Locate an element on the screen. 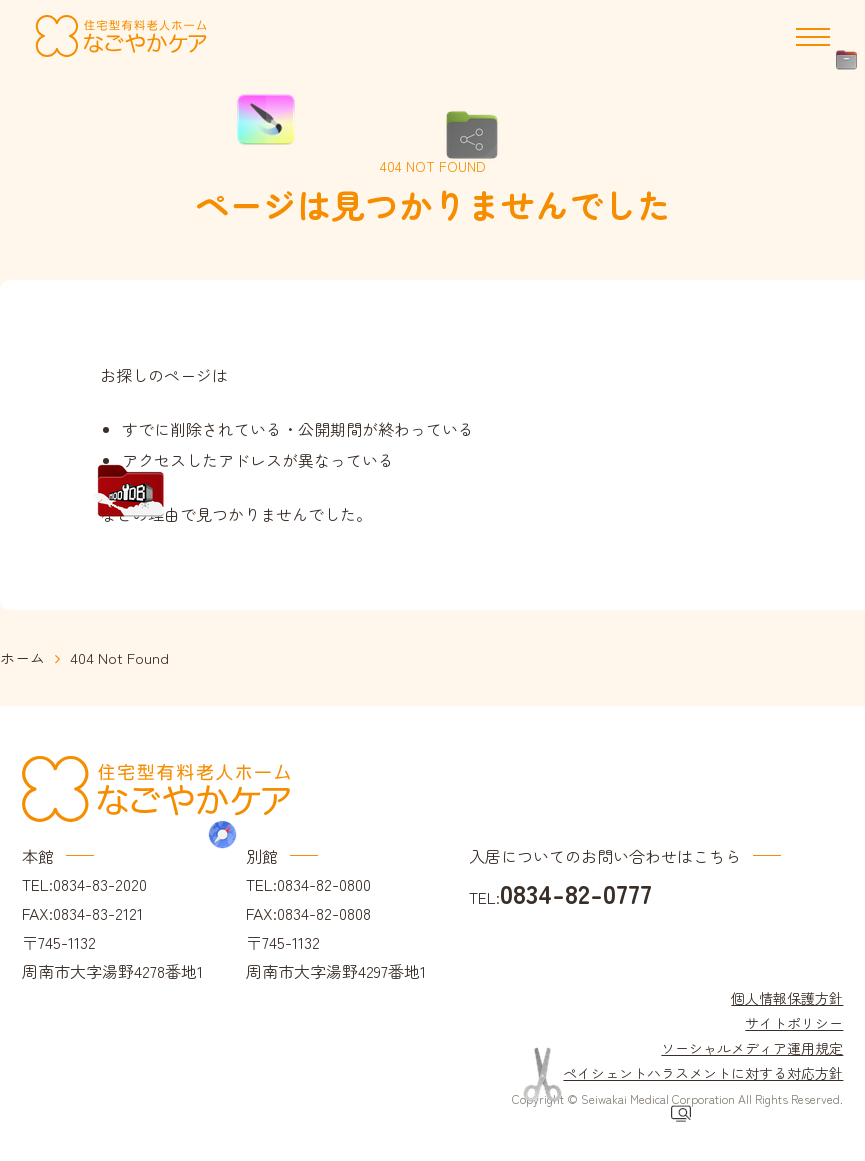 This screenshot has height=1161, width=865. open gnome web browser (epiphany) is located at coordinates (222, 834).